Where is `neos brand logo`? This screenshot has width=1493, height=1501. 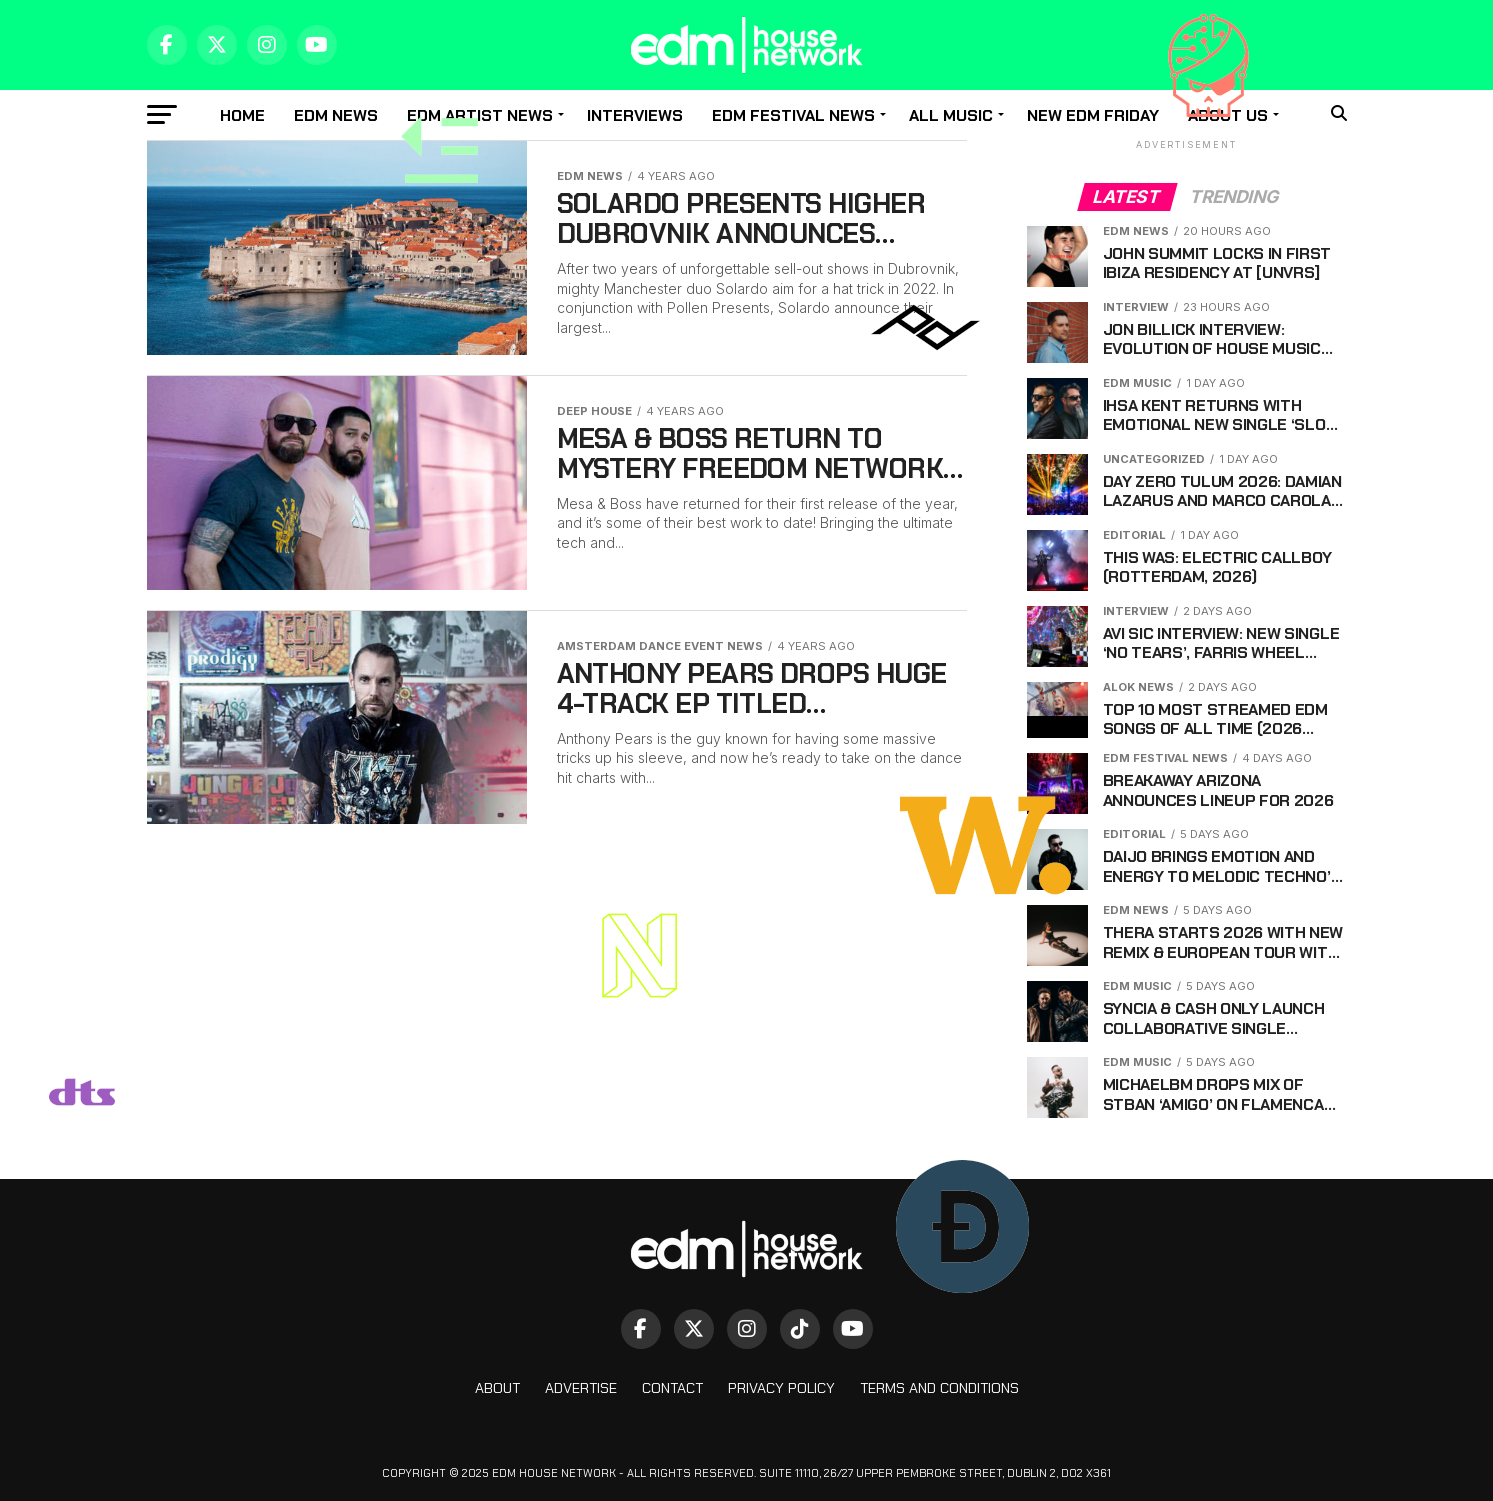 neos brand logo is located at coordinates (639, 955).